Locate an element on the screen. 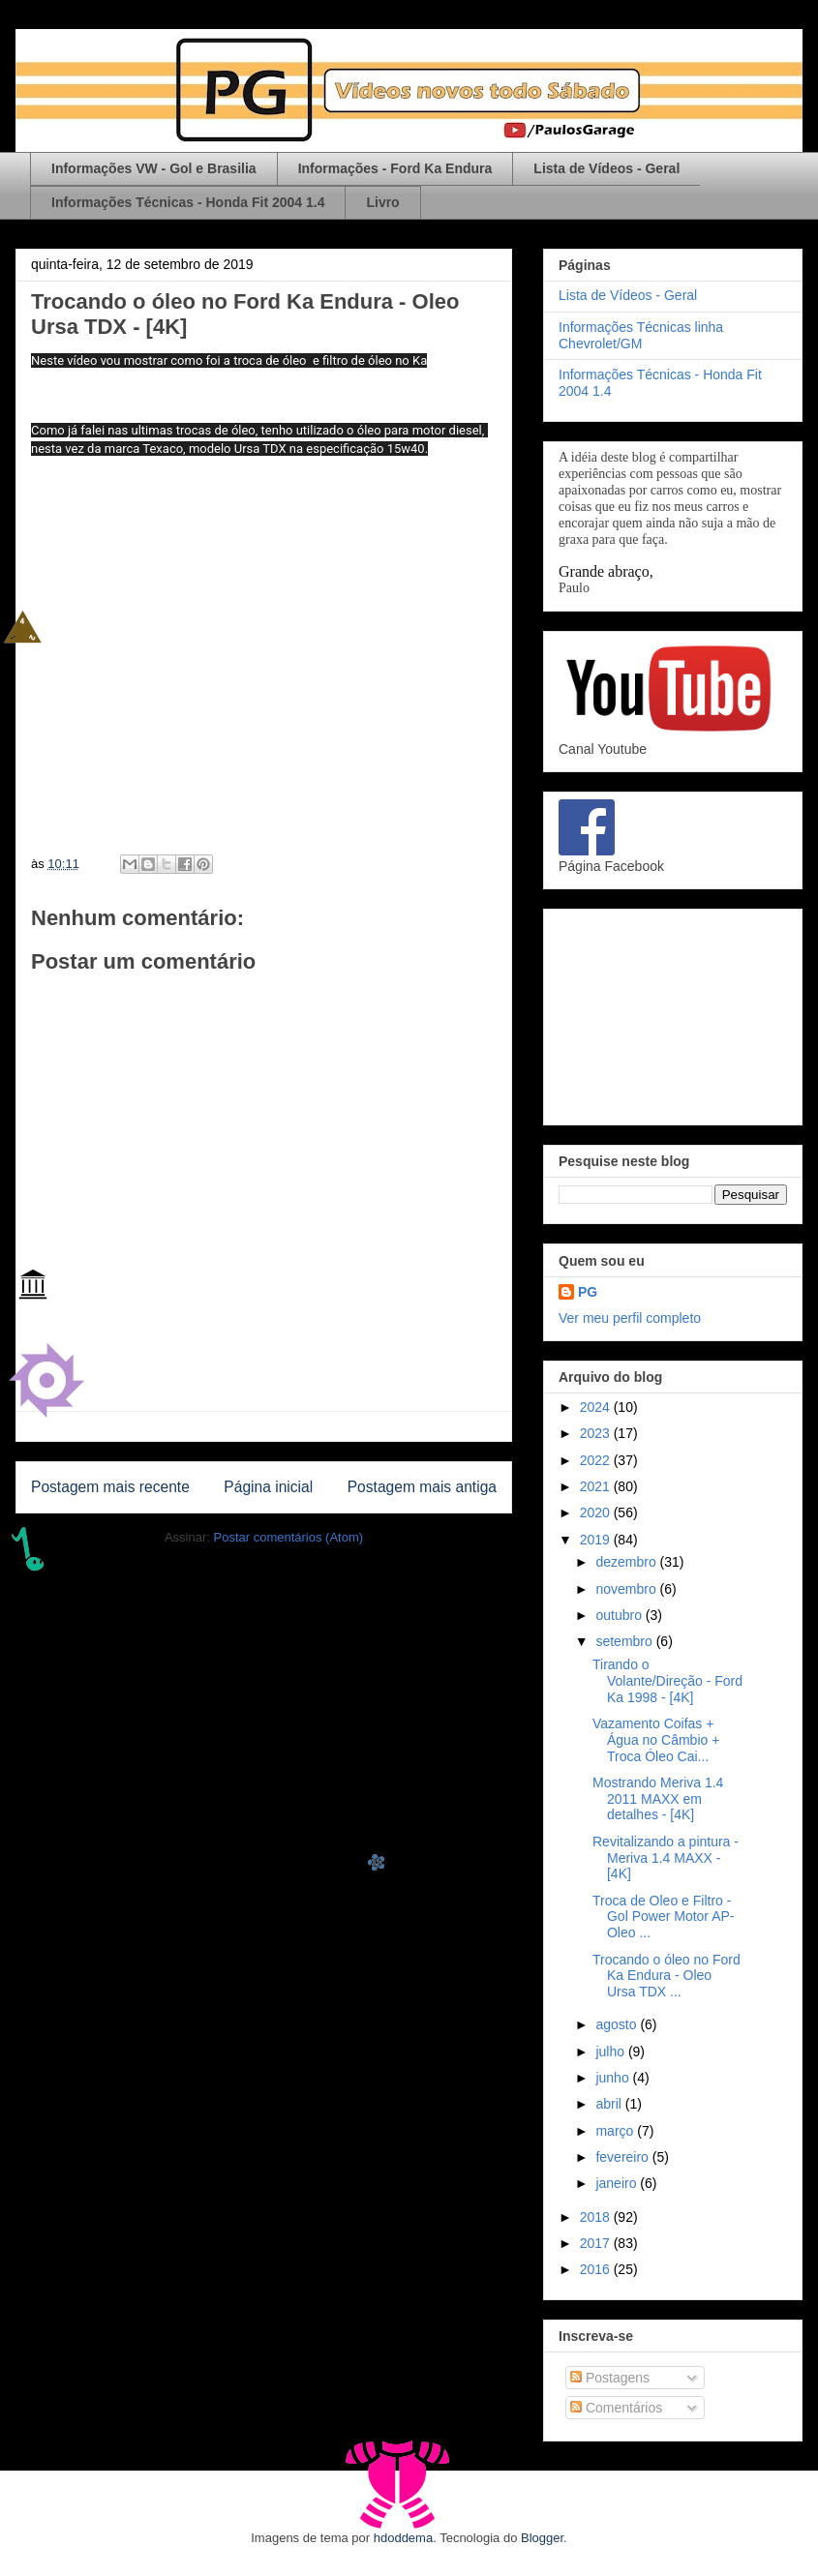 The width and height of the screenshot is (818, 2576). equip armor or defensive gear is located at coordinates (397, 2481).